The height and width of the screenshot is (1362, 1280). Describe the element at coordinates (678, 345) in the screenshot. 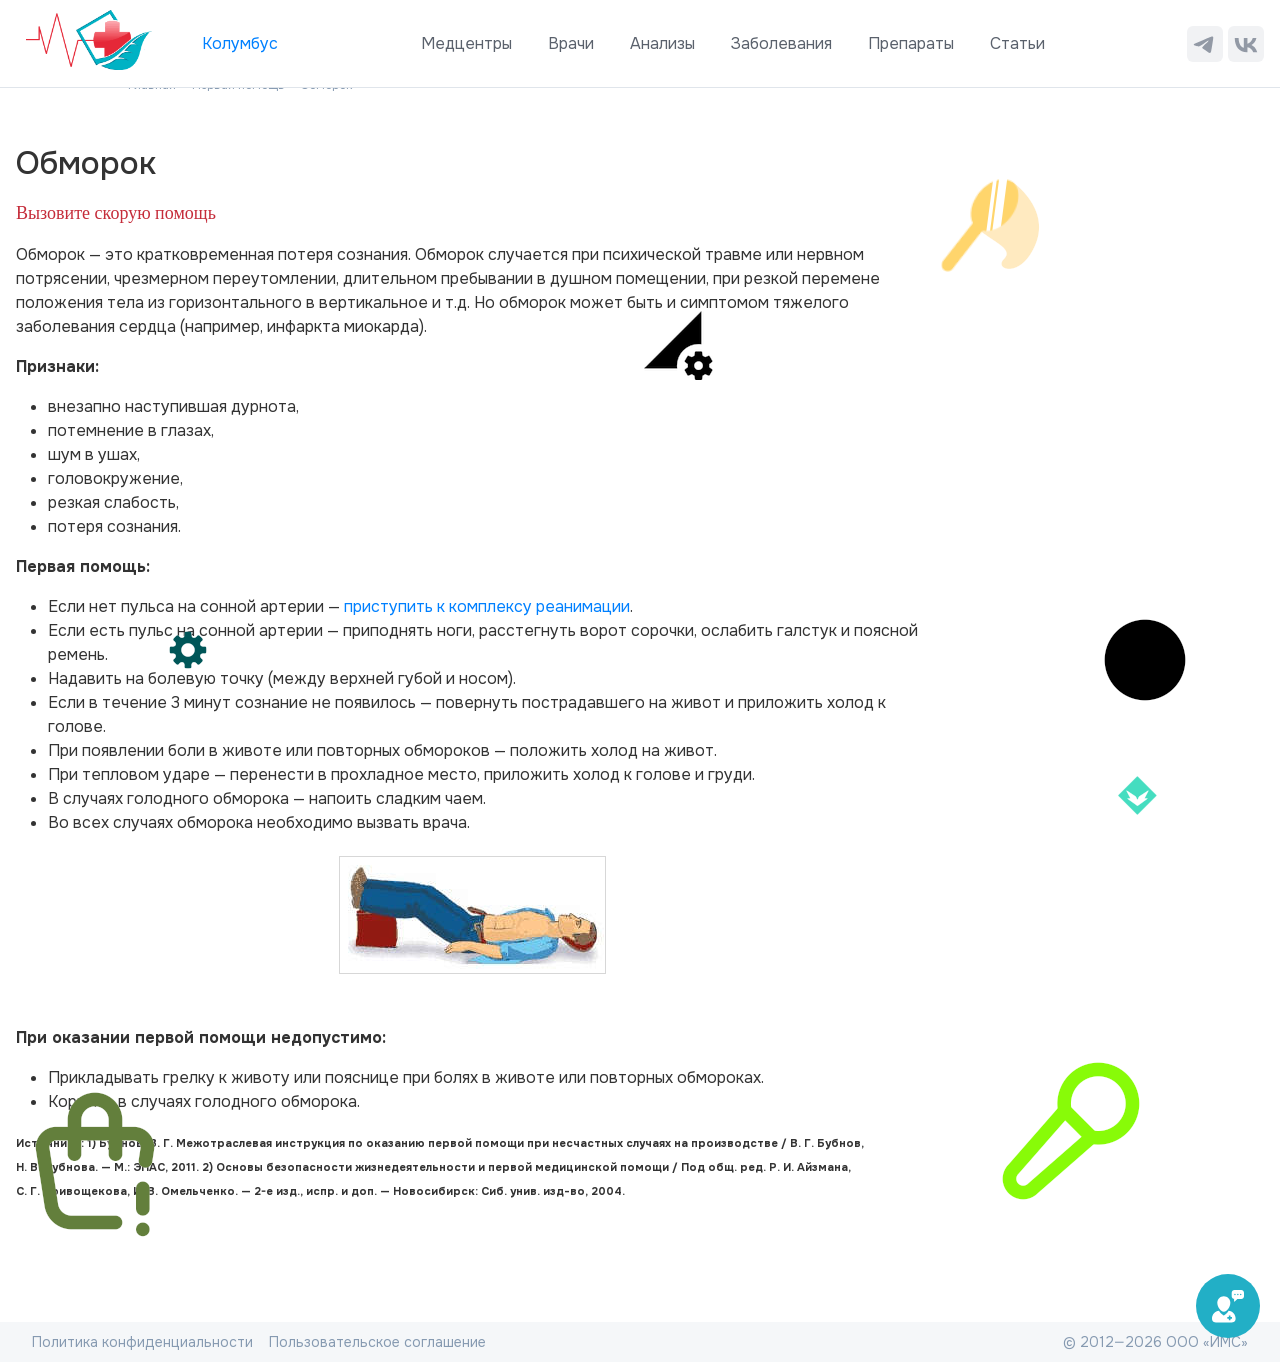

I see `access mobile data settings` at that location.